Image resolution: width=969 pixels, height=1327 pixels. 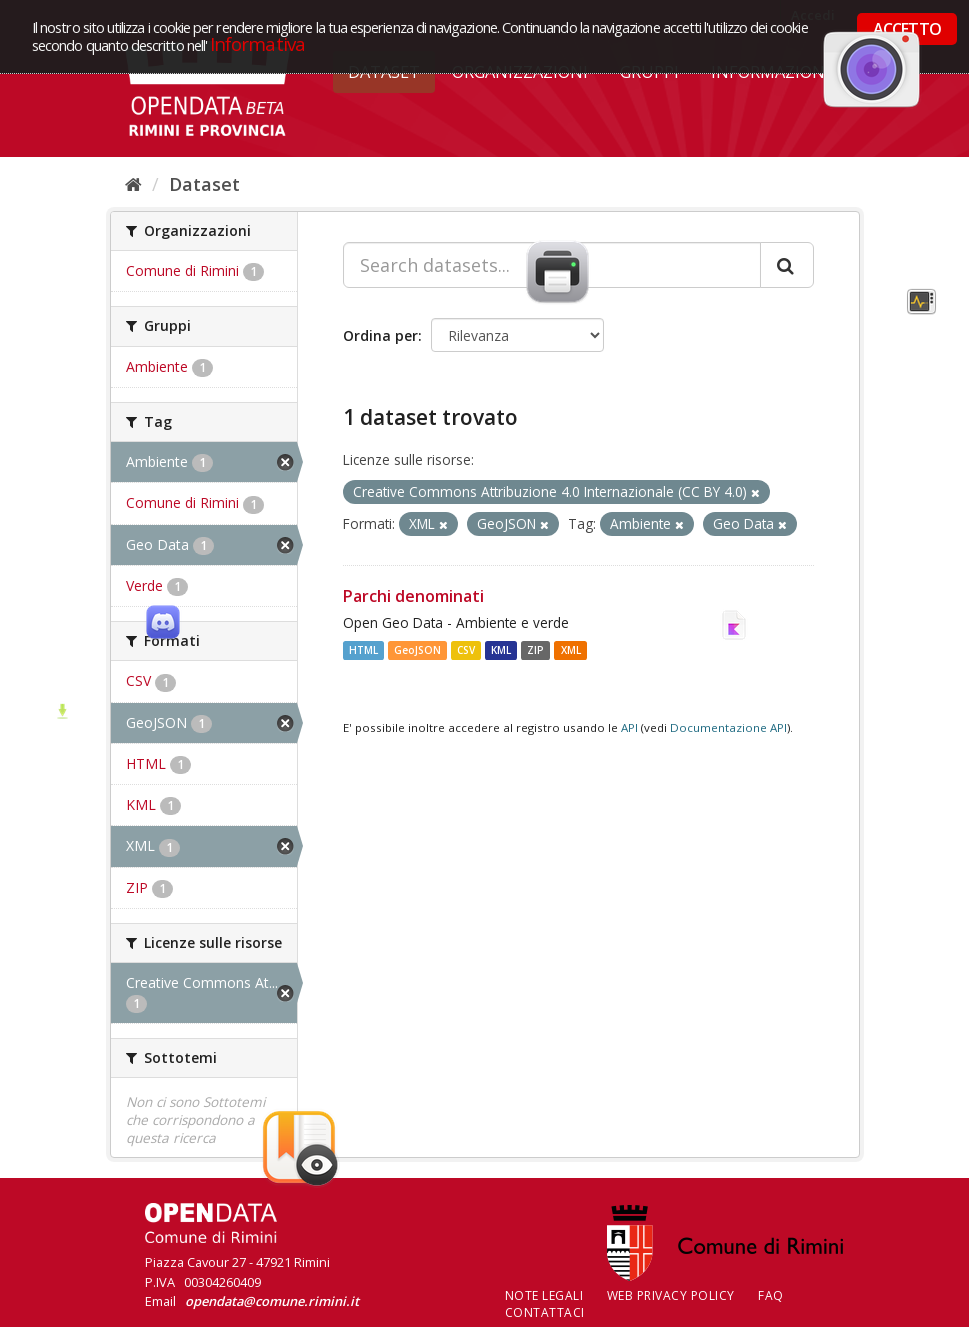 I want to click on open system monitor application, so click(x=921, y=301).